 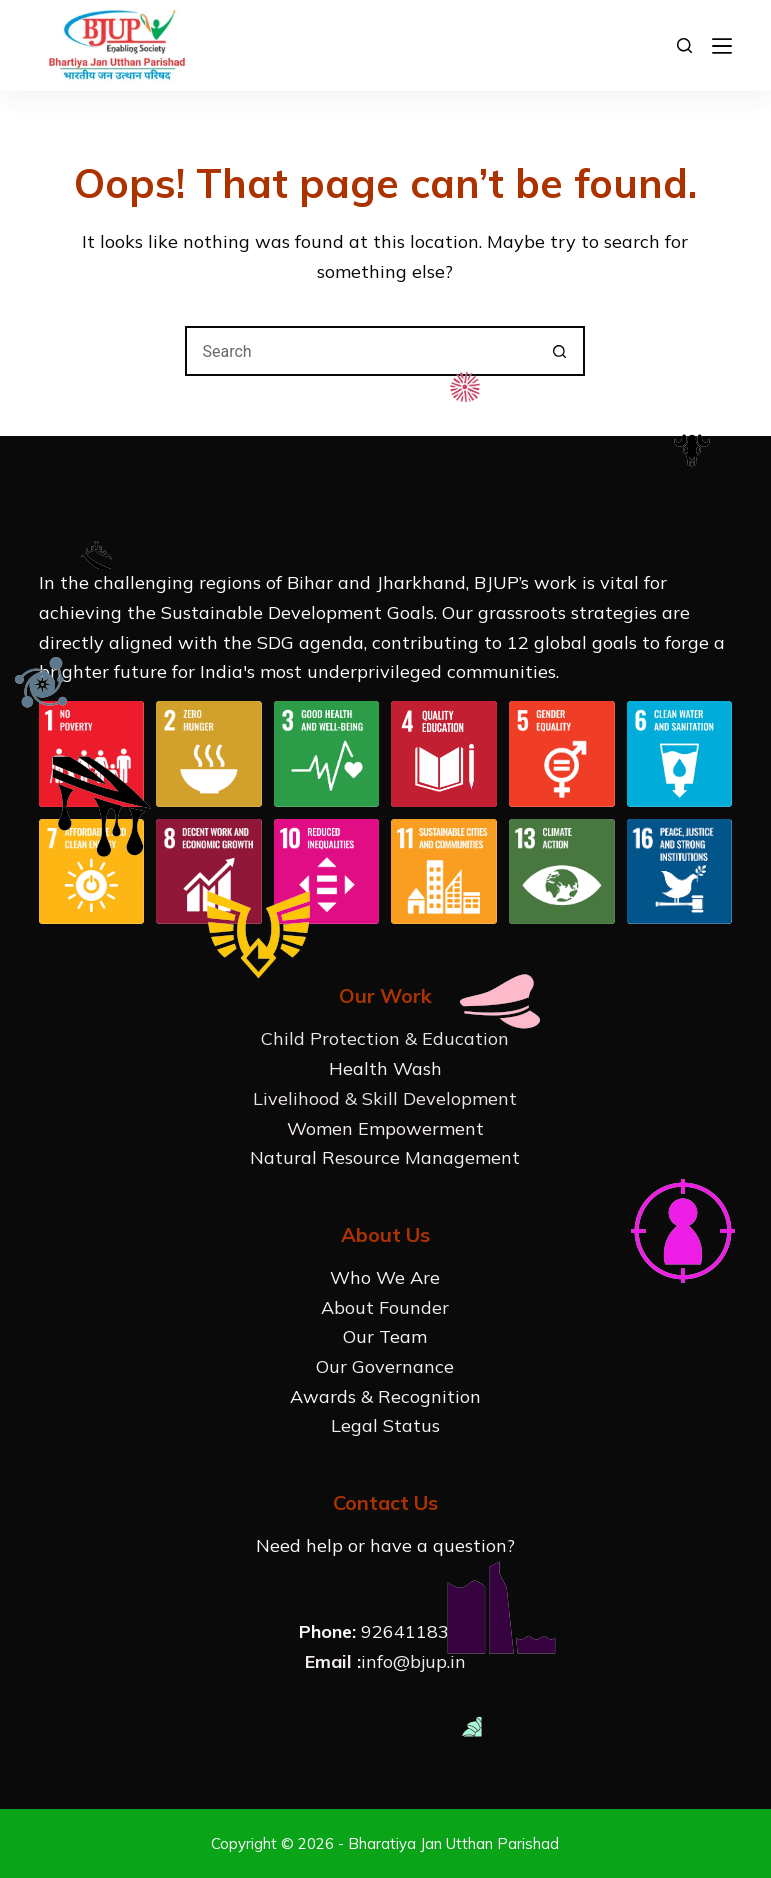 What do you see at coordinates (692, 449) in the screenshot?
I see `indicates a desert or wasteland area in a game map` at bounding box center [692, 449].